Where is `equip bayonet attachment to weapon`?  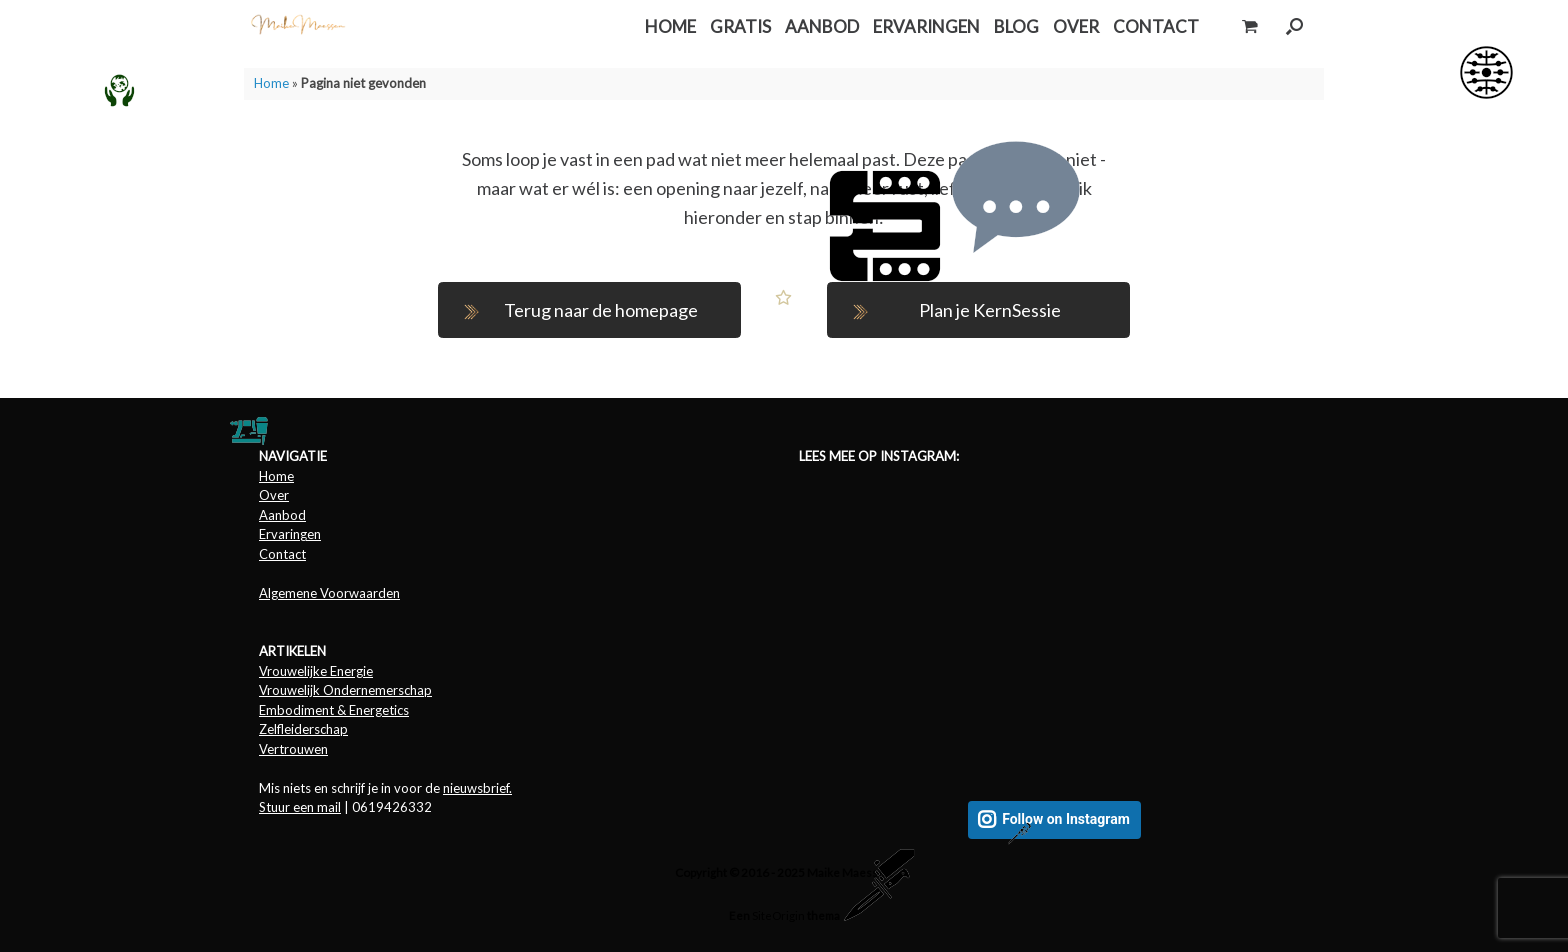 equip bayonet attachment to weapon is located at coordinates (879, 885).